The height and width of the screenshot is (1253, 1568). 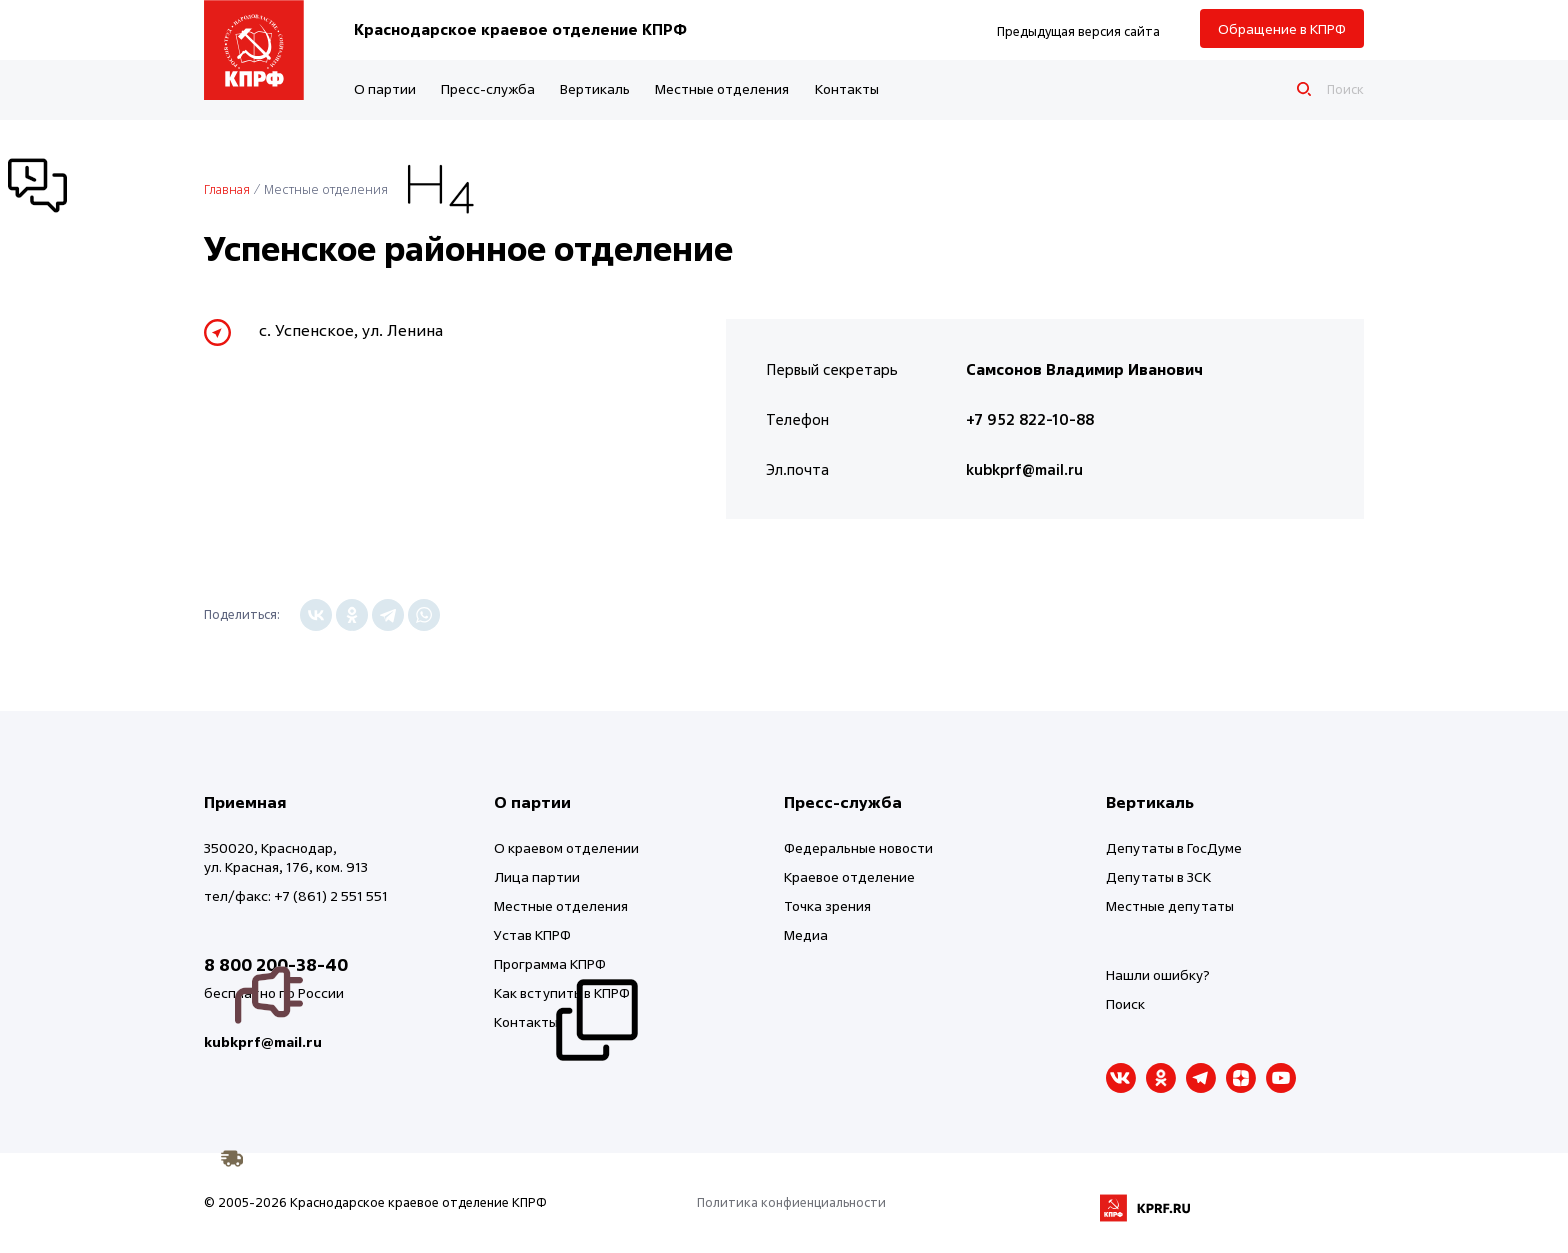 What do you see at coordinates (269, 994) in the screenshot?
I see `connect to a power source or external device` at bounding box center [269, 994].